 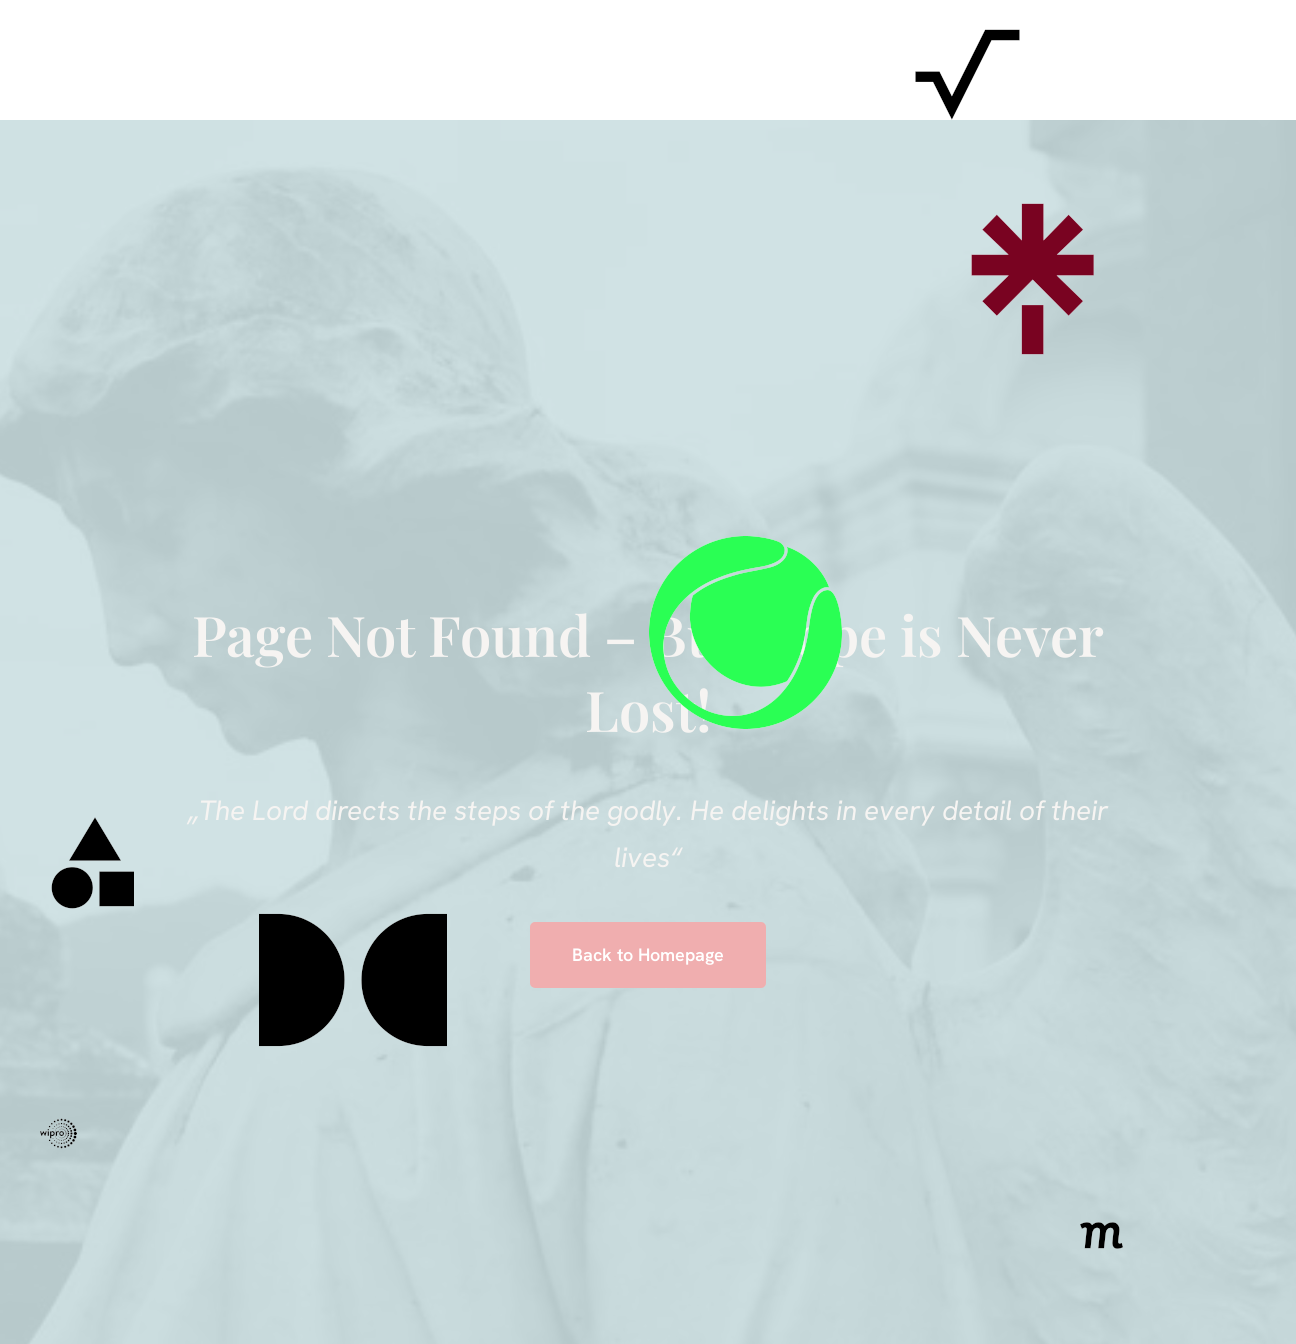 I want to click on open mojeek search engine, so click(x=1101, y=1235).